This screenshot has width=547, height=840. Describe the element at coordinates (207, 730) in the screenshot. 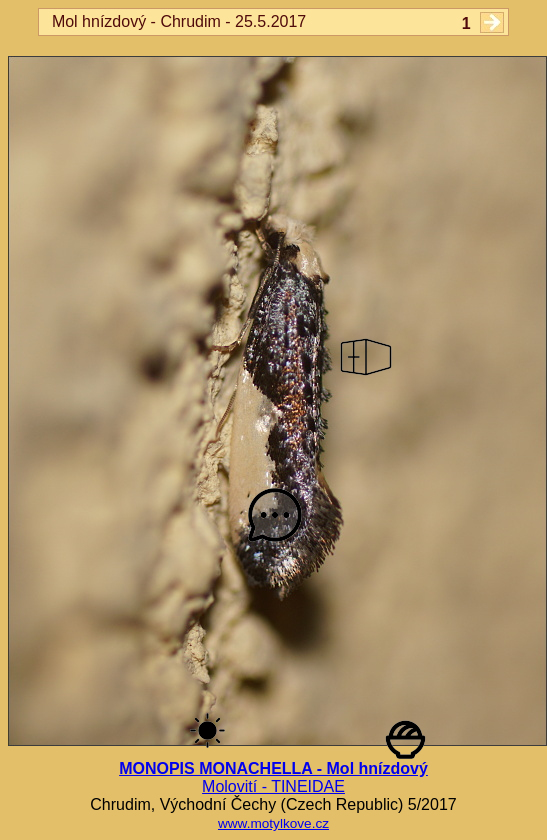

I see `switch to light mode` at that location.